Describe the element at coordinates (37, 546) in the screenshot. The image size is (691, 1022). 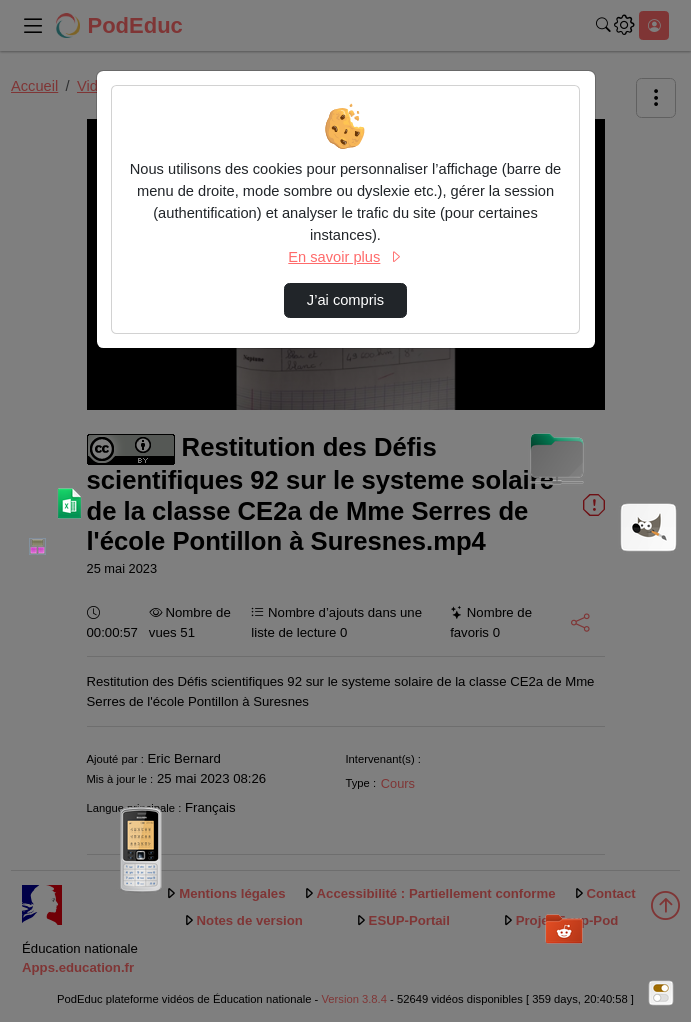
I see `select all items in the current view` at that location.